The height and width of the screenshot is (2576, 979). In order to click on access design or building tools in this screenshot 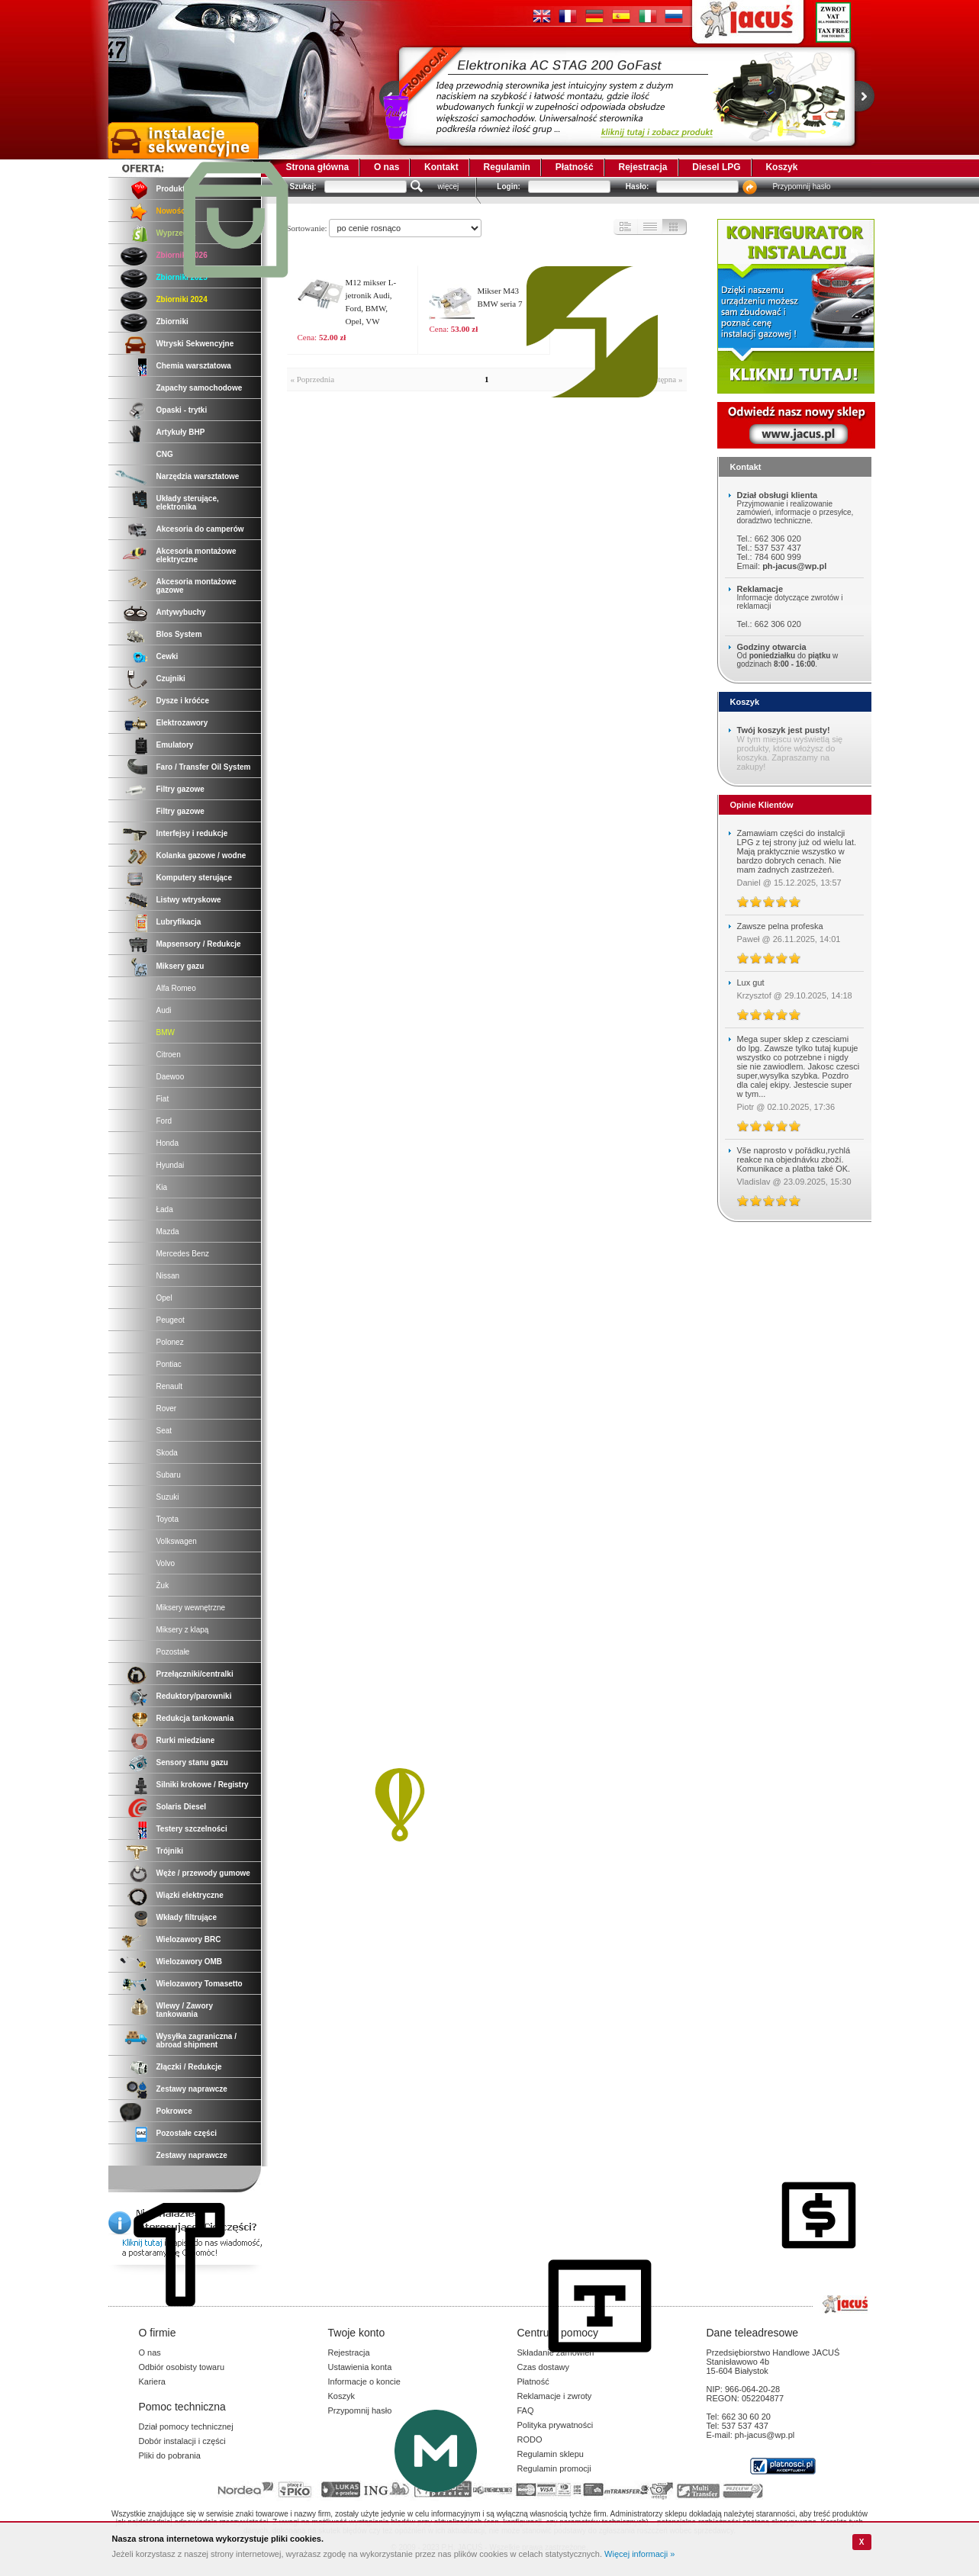, I will do `click(180, 2252)`.